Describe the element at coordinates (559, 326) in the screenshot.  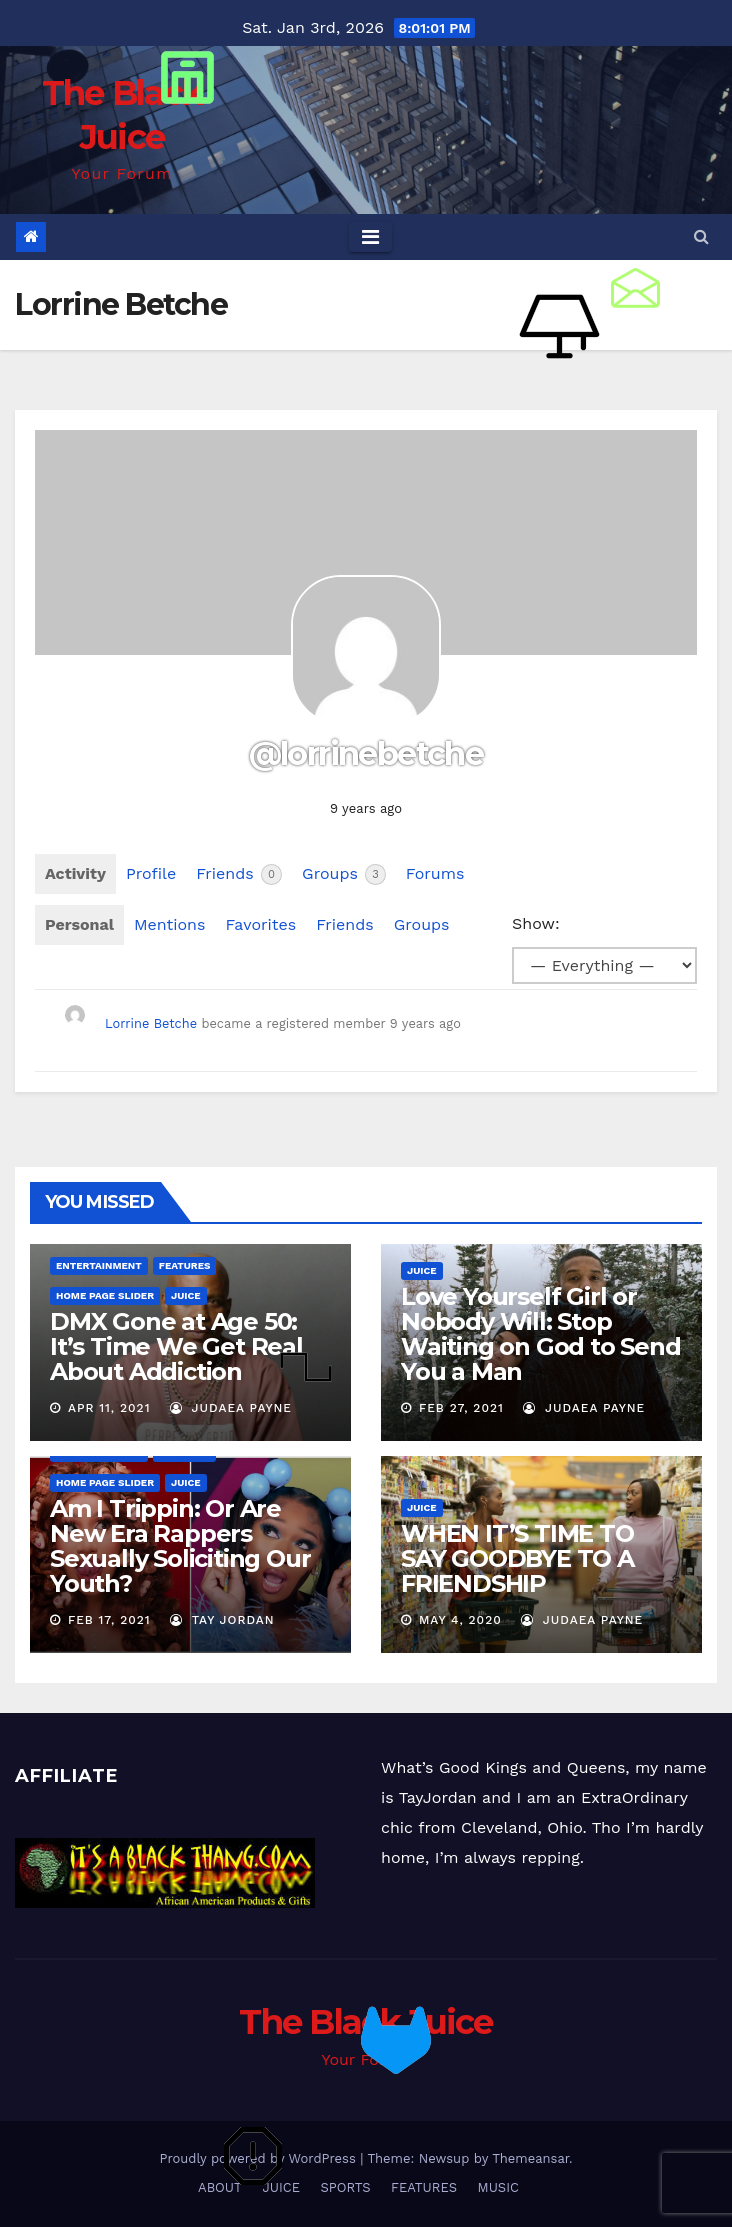
I see `toggle desk lamp or reading light` at that location.